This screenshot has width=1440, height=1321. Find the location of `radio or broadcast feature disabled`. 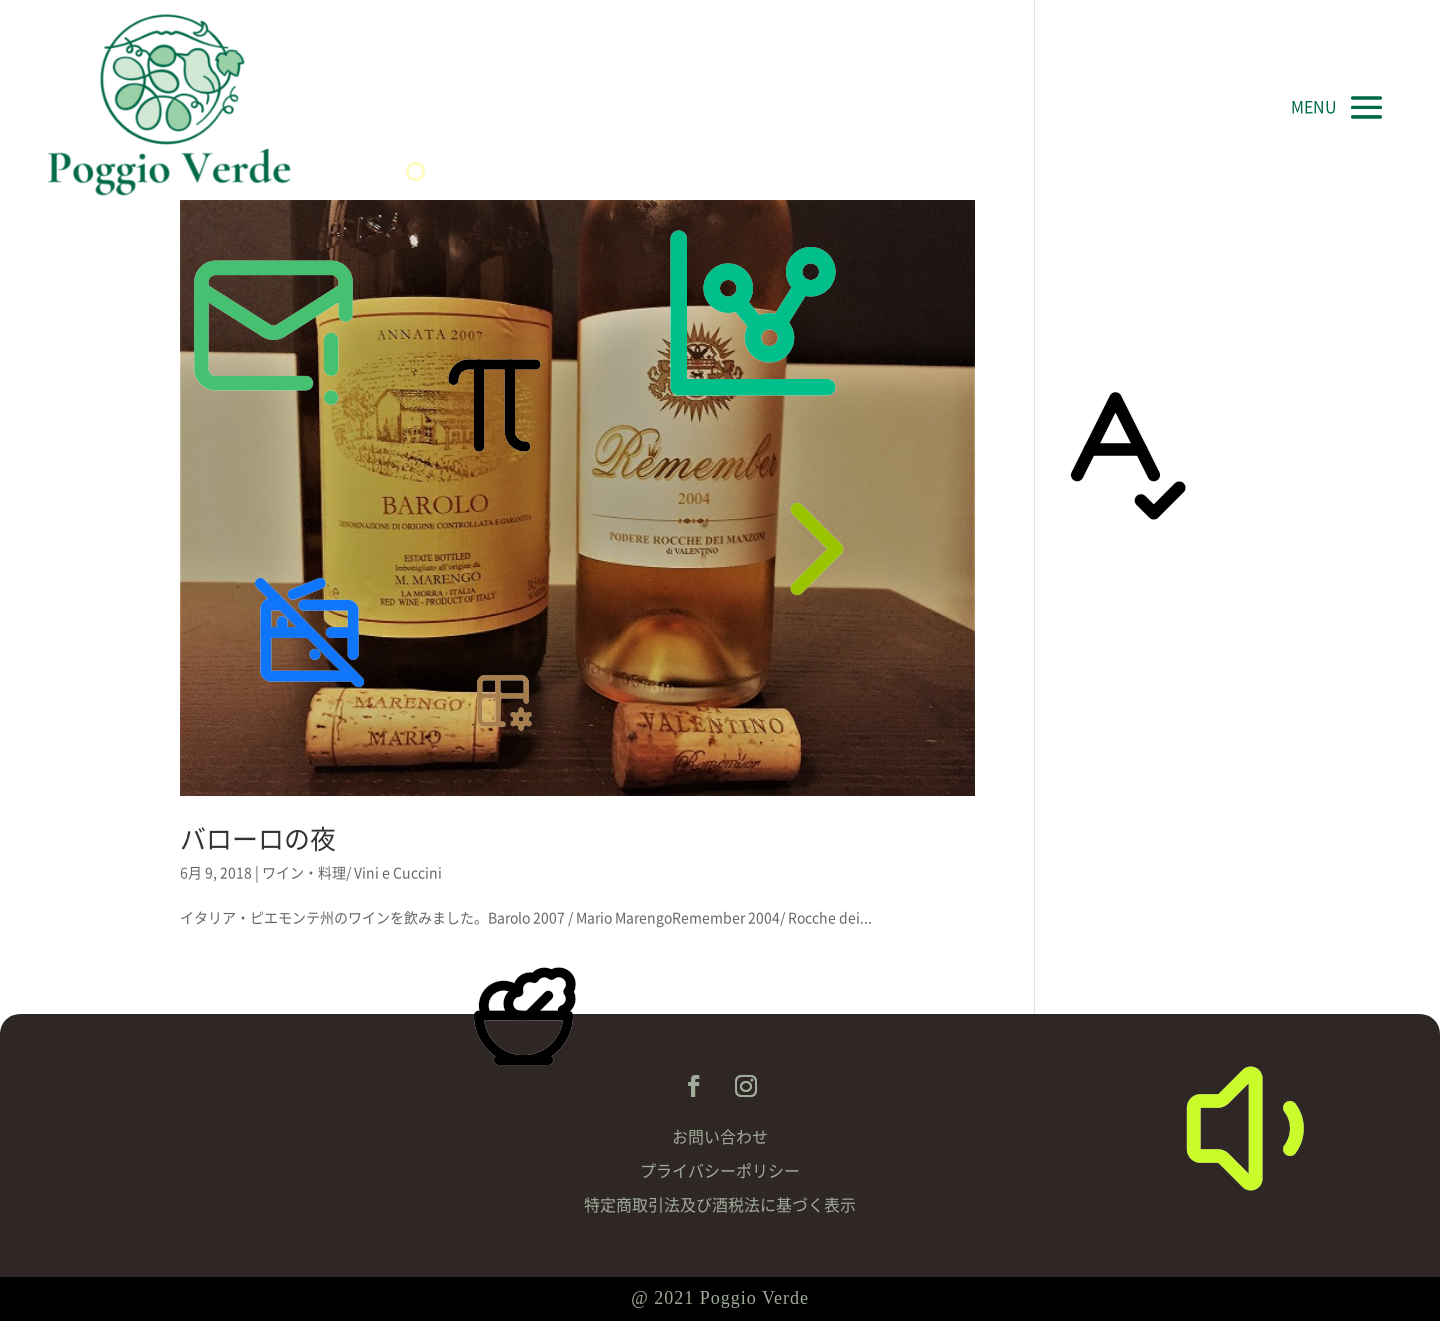

radio or broadcast feature disabled is located at coordinates (309, 632).